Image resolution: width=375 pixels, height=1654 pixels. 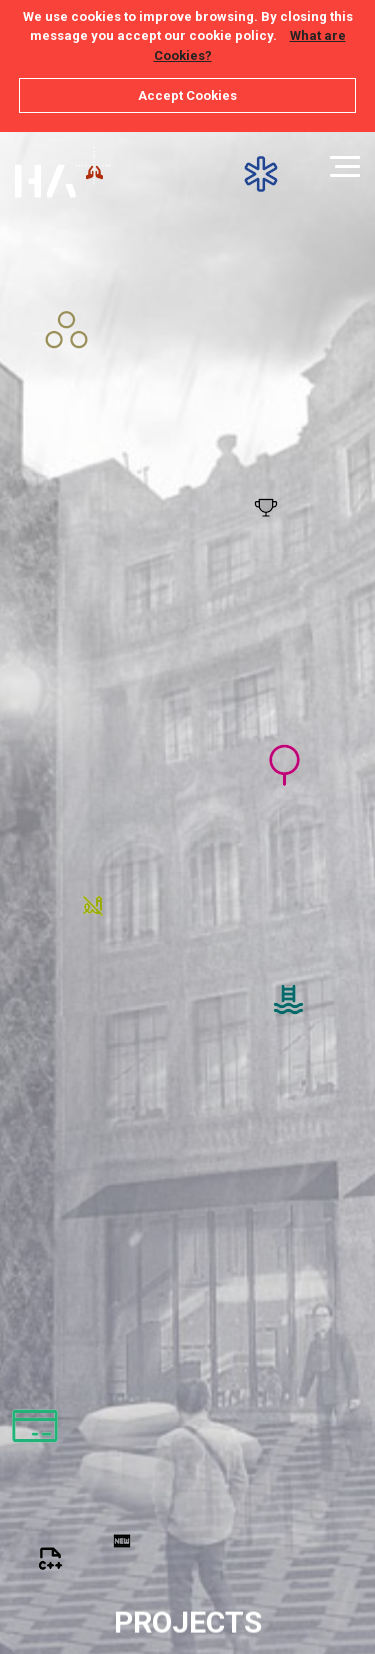 What do you see at coordinates (266, 507) in the screenshot?
I see `view achievements or awards` at bounding box center [266, 507].